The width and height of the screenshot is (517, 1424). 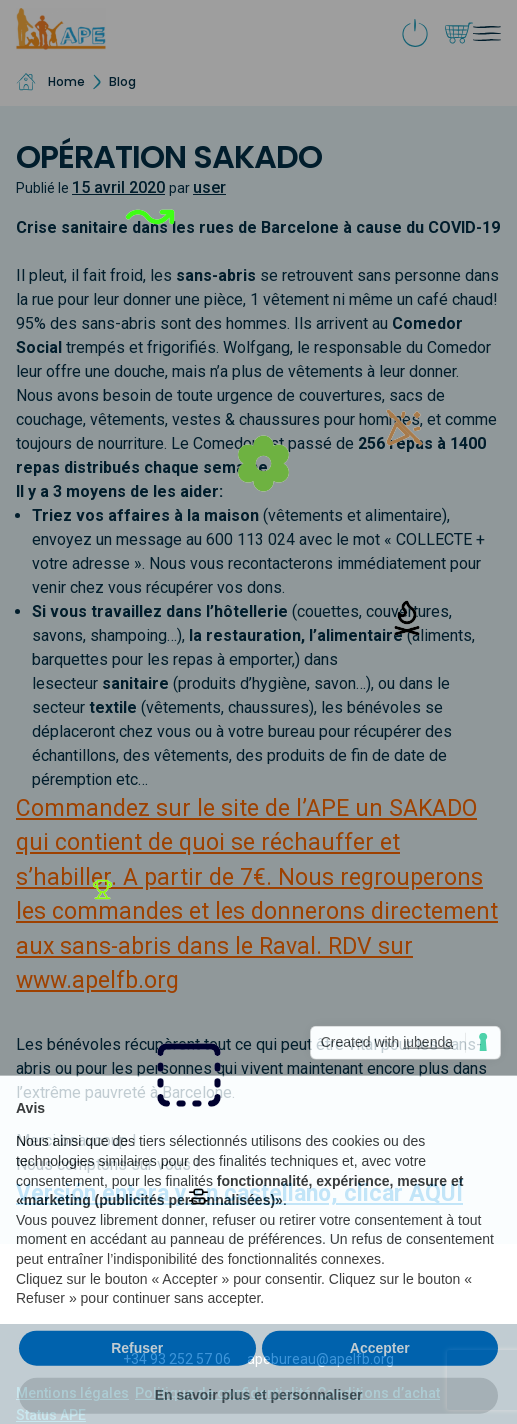 I want to click on indicates an upward trend or growth, so click(x=150, y=217).